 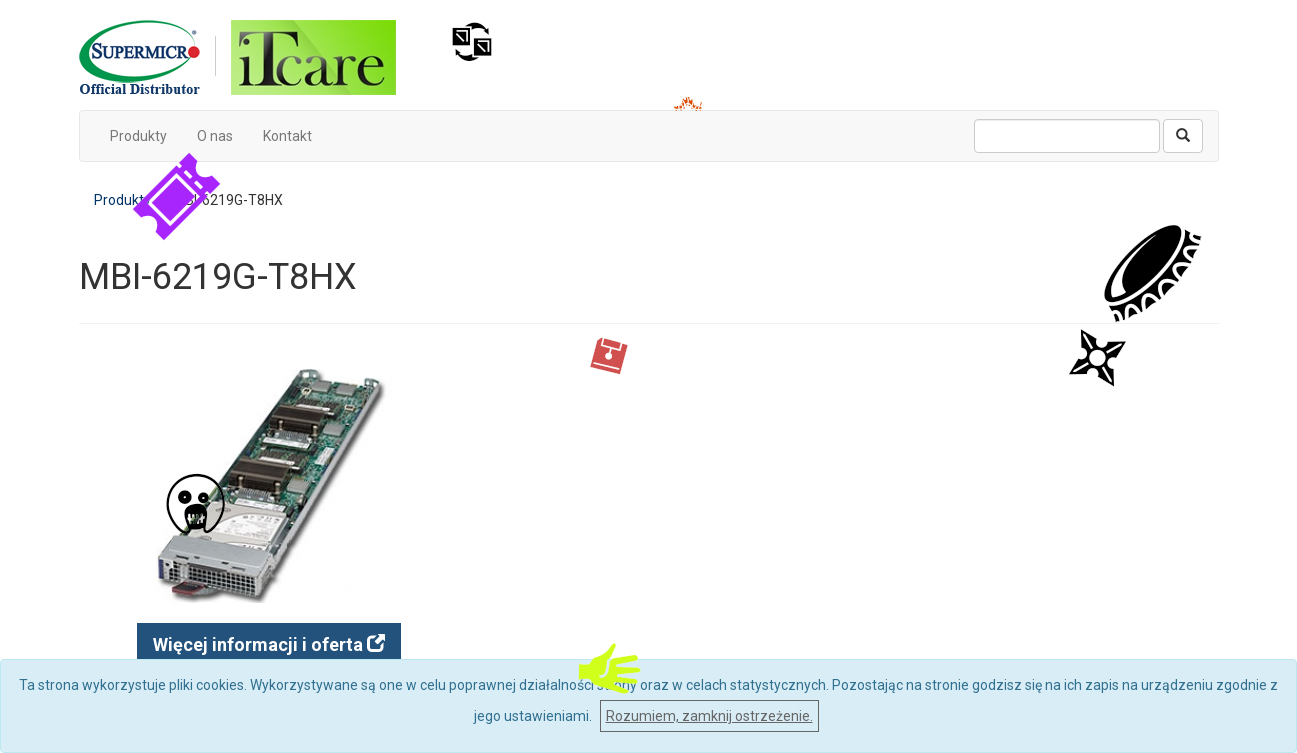 What do you see at coordinates (609, 356) in the screenshot?
I see `save your current progress` at bounding box center [609, 356].